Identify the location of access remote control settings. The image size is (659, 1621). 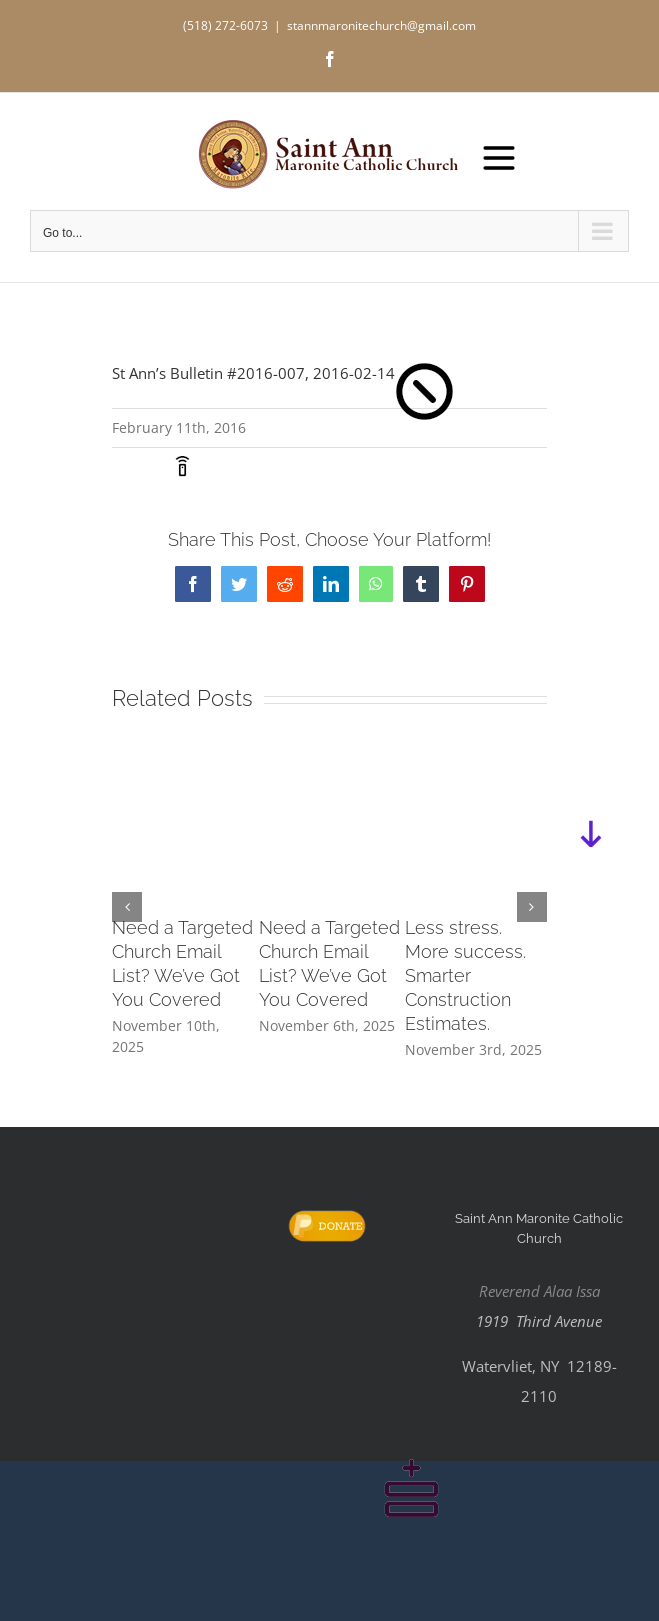
(182, 466).